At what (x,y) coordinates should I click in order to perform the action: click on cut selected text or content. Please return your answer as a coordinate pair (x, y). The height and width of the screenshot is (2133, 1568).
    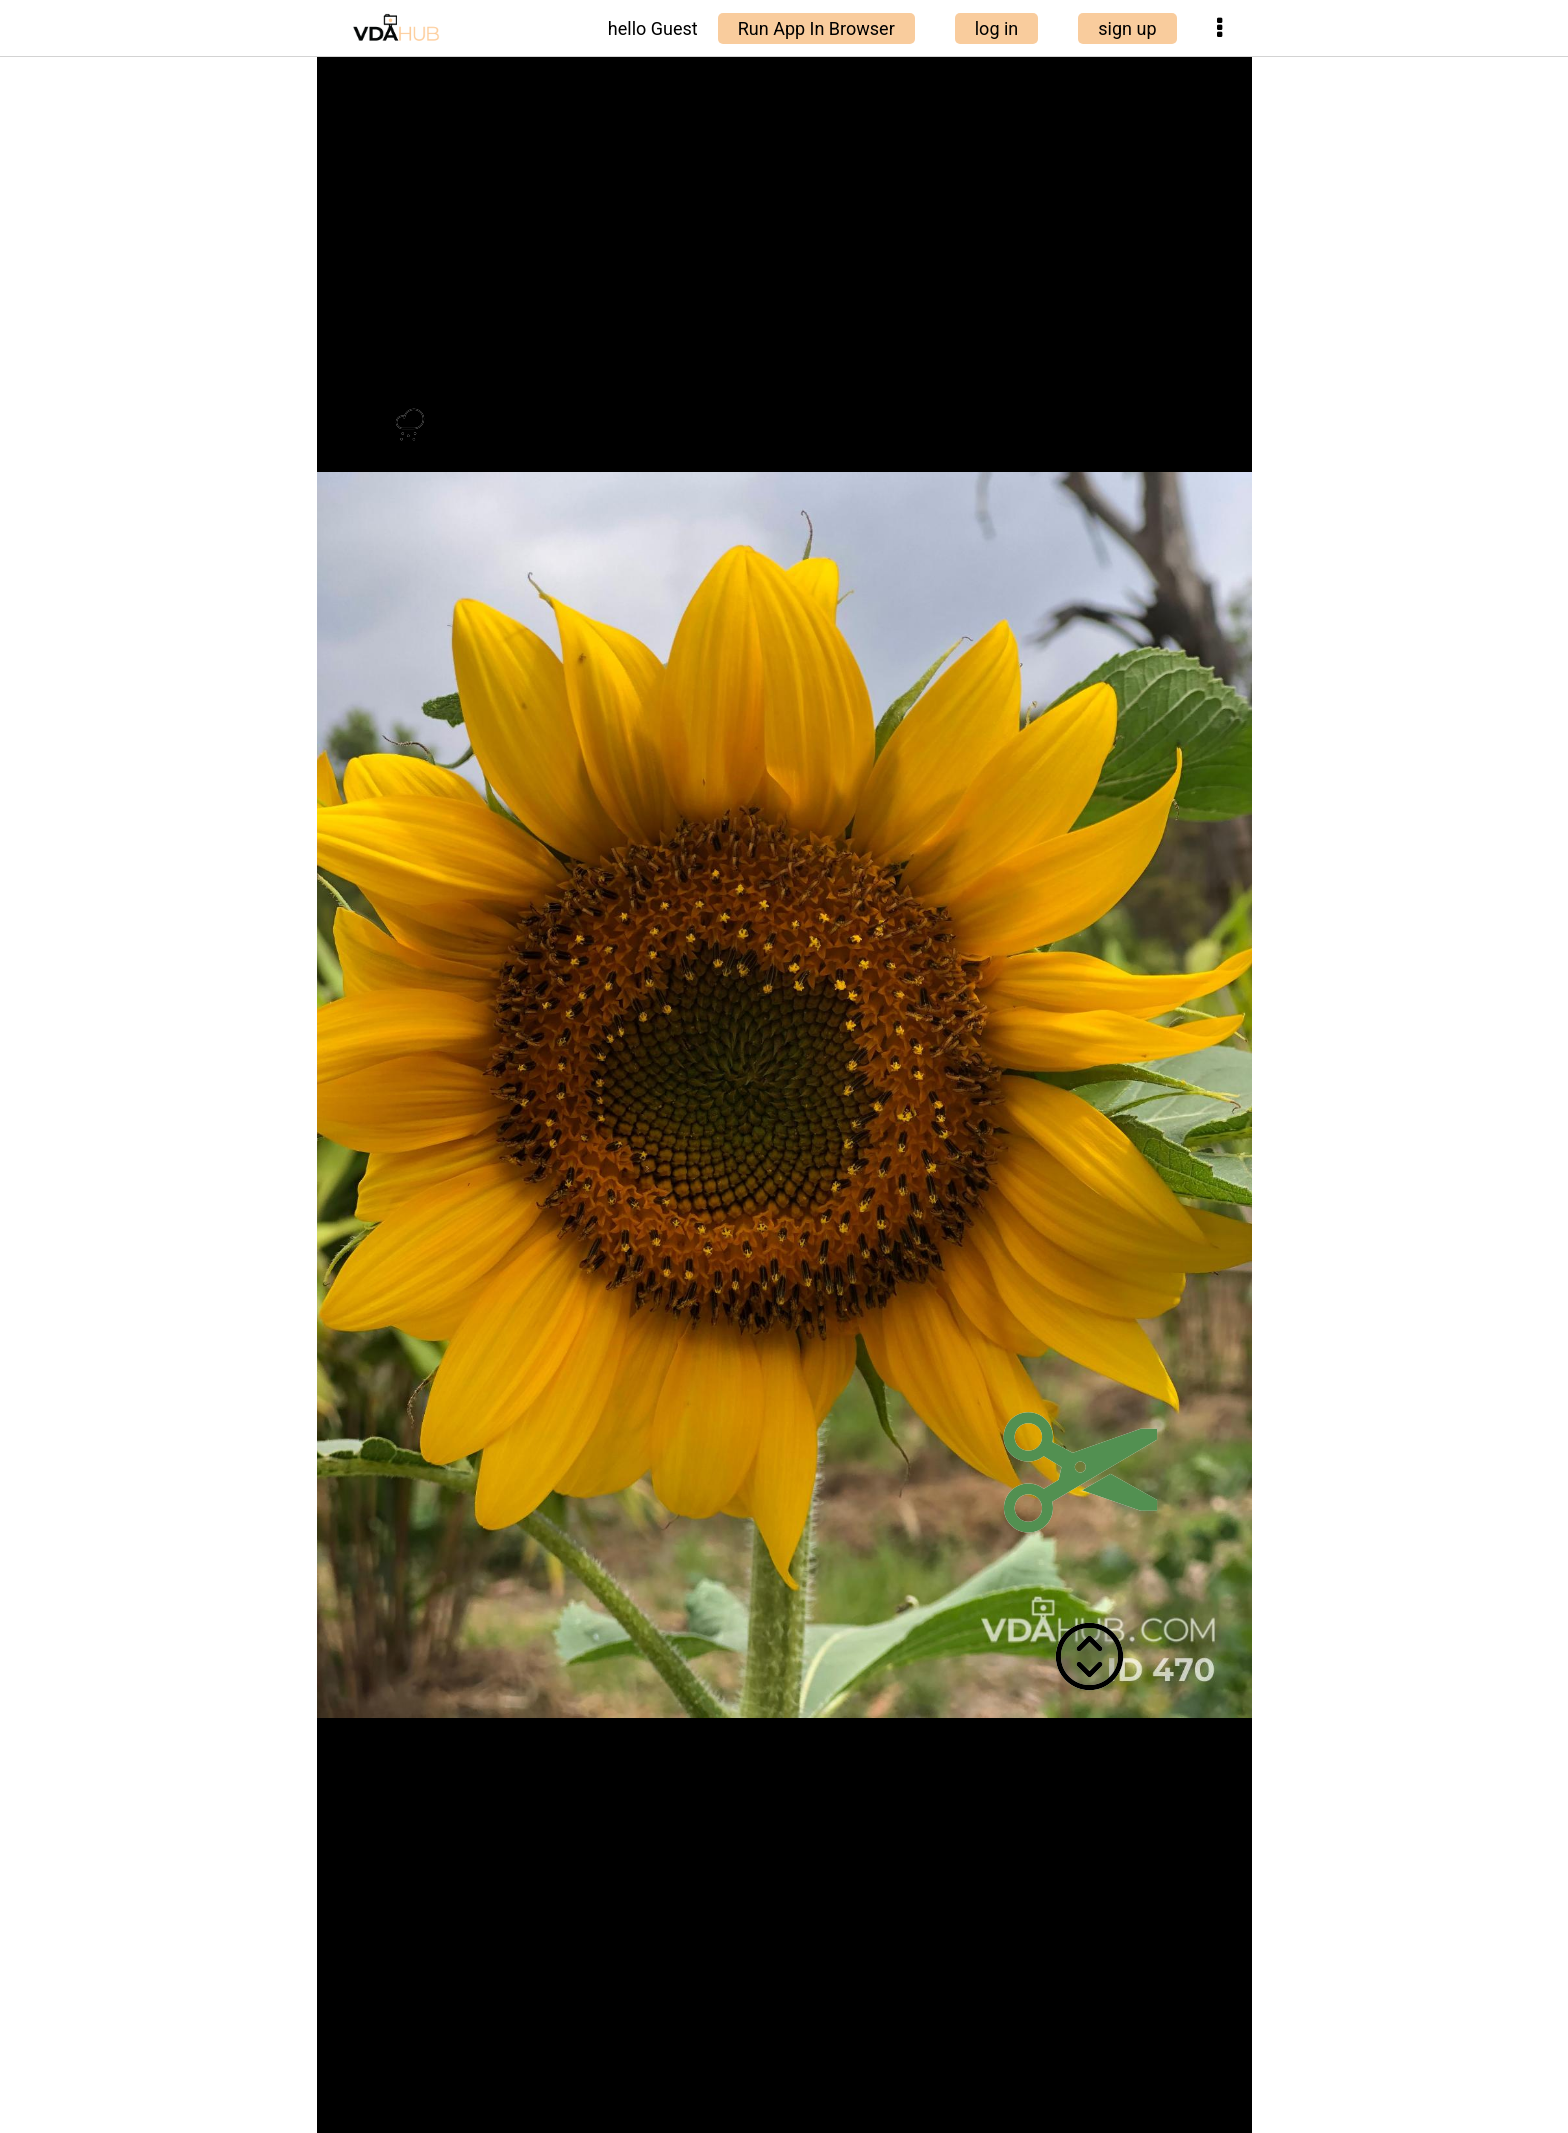
    Looking at the image, I should click on (1080, 1472).